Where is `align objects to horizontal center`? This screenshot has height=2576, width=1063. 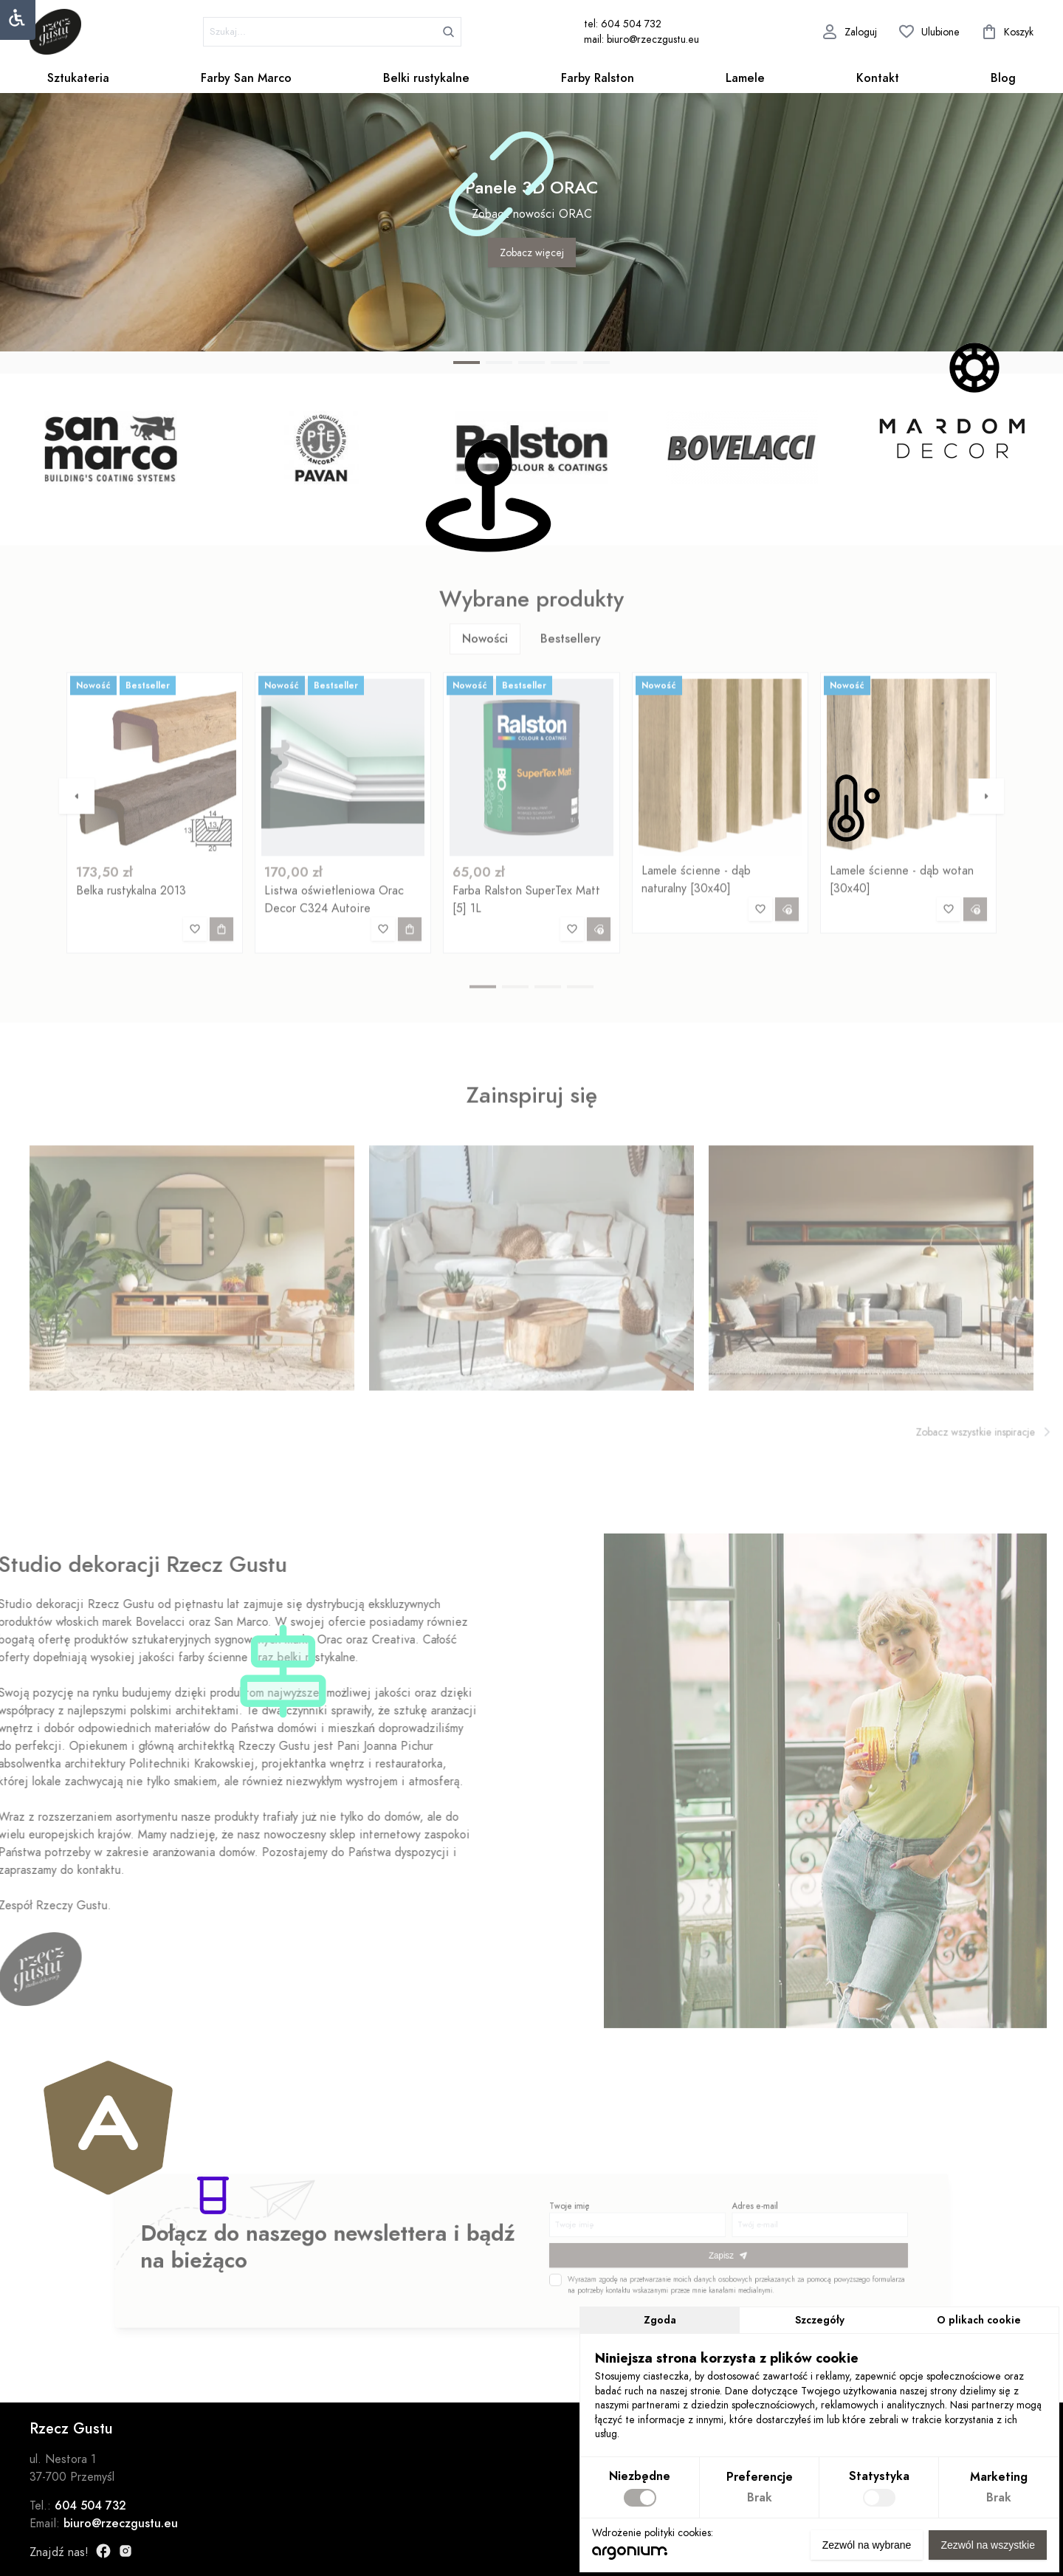 align objects to horizontal center is located at coordinates (283, 1671).